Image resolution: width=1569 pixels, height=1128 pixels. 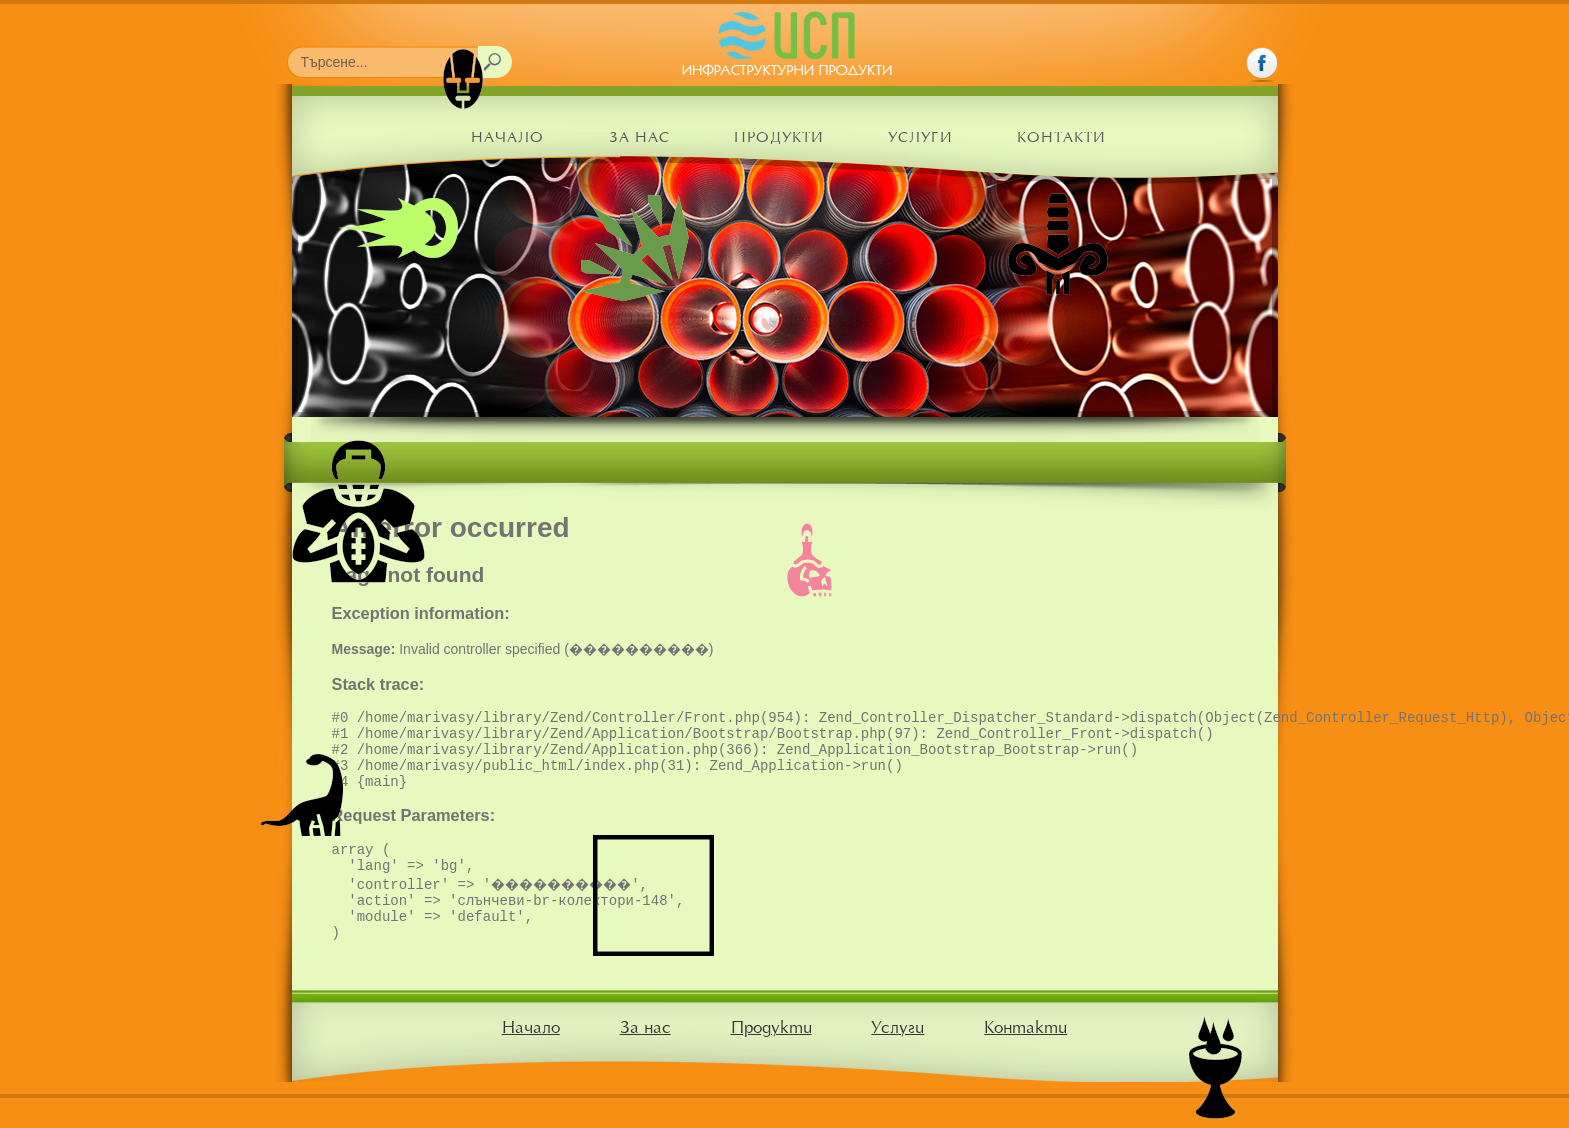 What do you see at coordinates (463, 79) in the screenshot?
I see `equip armor or mask item` at bounding box center [463, 79].